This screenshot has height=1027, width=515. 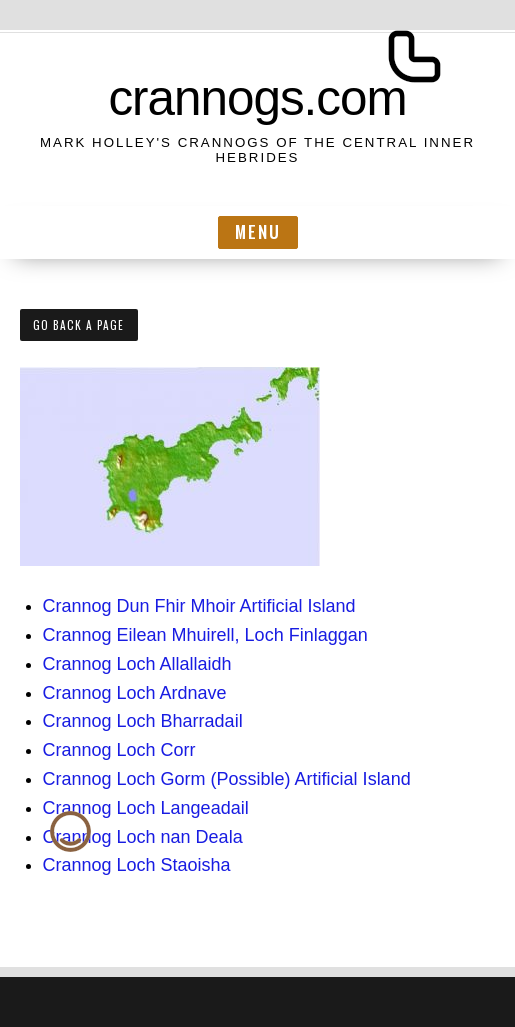 What do you see at coordinates (414, 56) in the screenshot?
I see `join or merge elements with rounded corners` at bounding box center [414, 56].